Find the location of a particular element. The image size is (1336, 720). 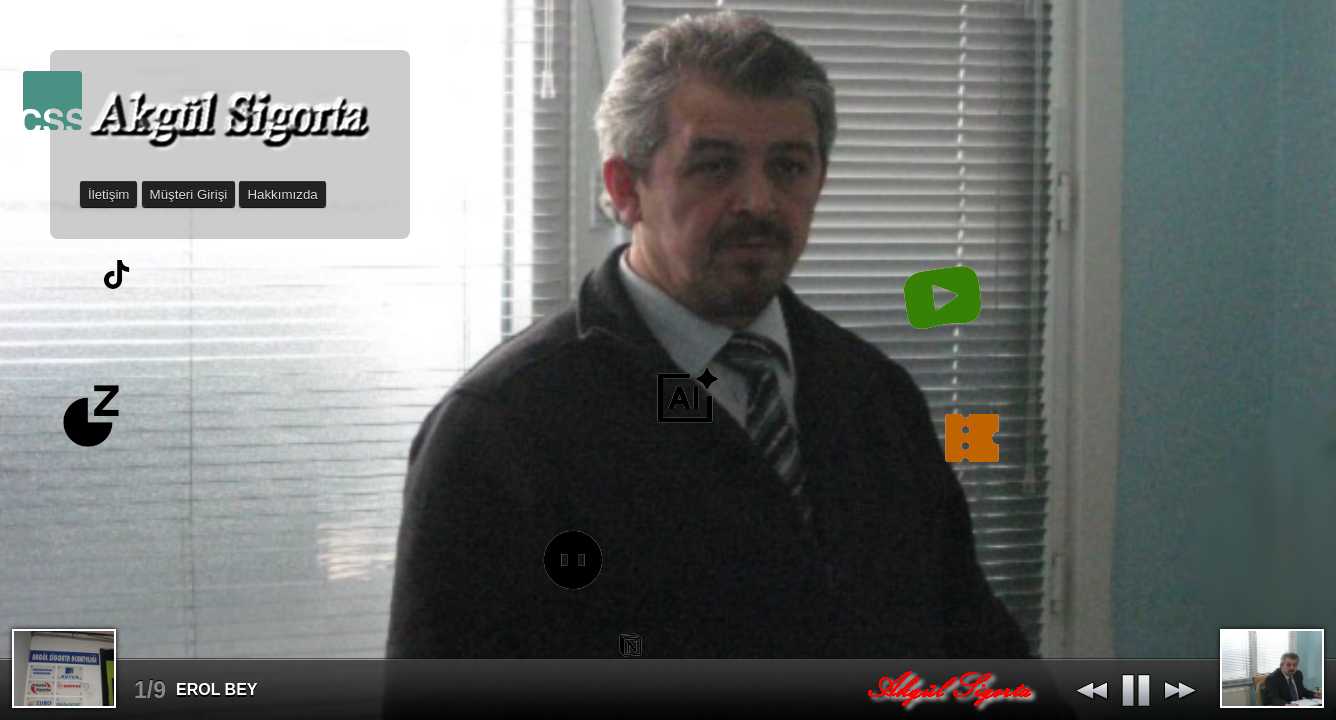

visit CSS Wizardry website or resources is located at coordinates (52, 100).